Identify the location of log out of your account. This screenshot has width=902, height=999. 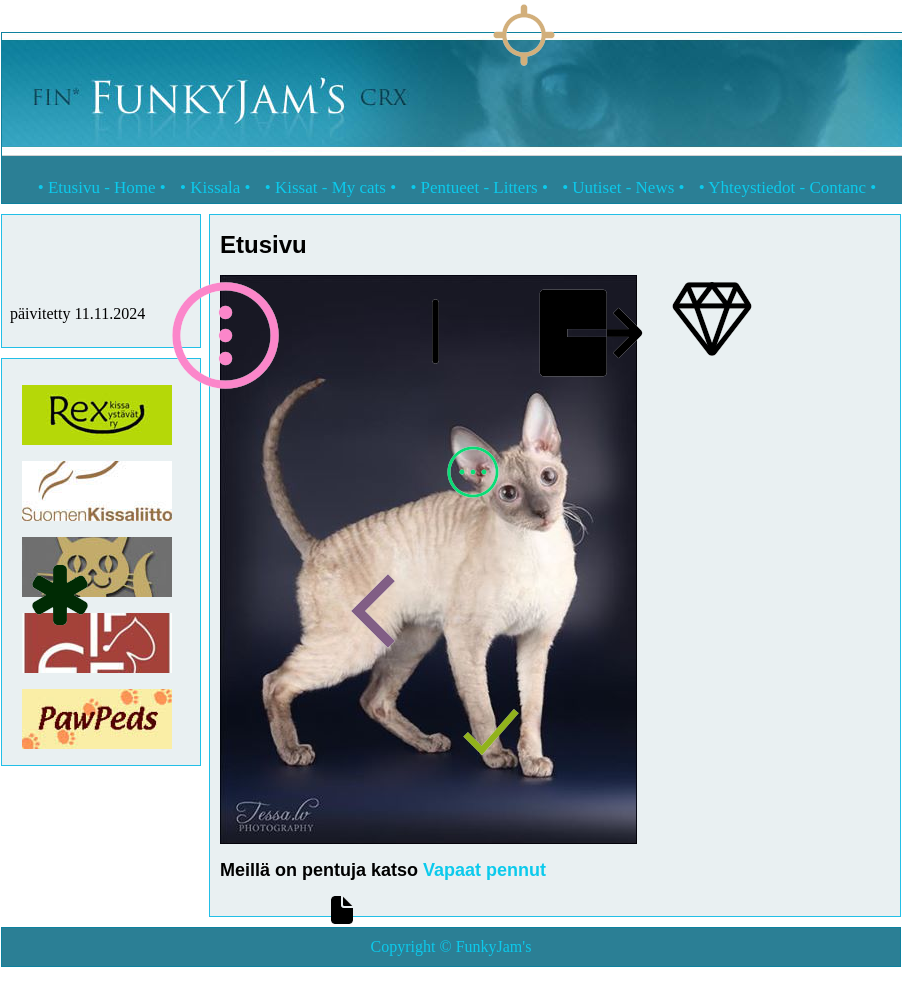
(591, 333).